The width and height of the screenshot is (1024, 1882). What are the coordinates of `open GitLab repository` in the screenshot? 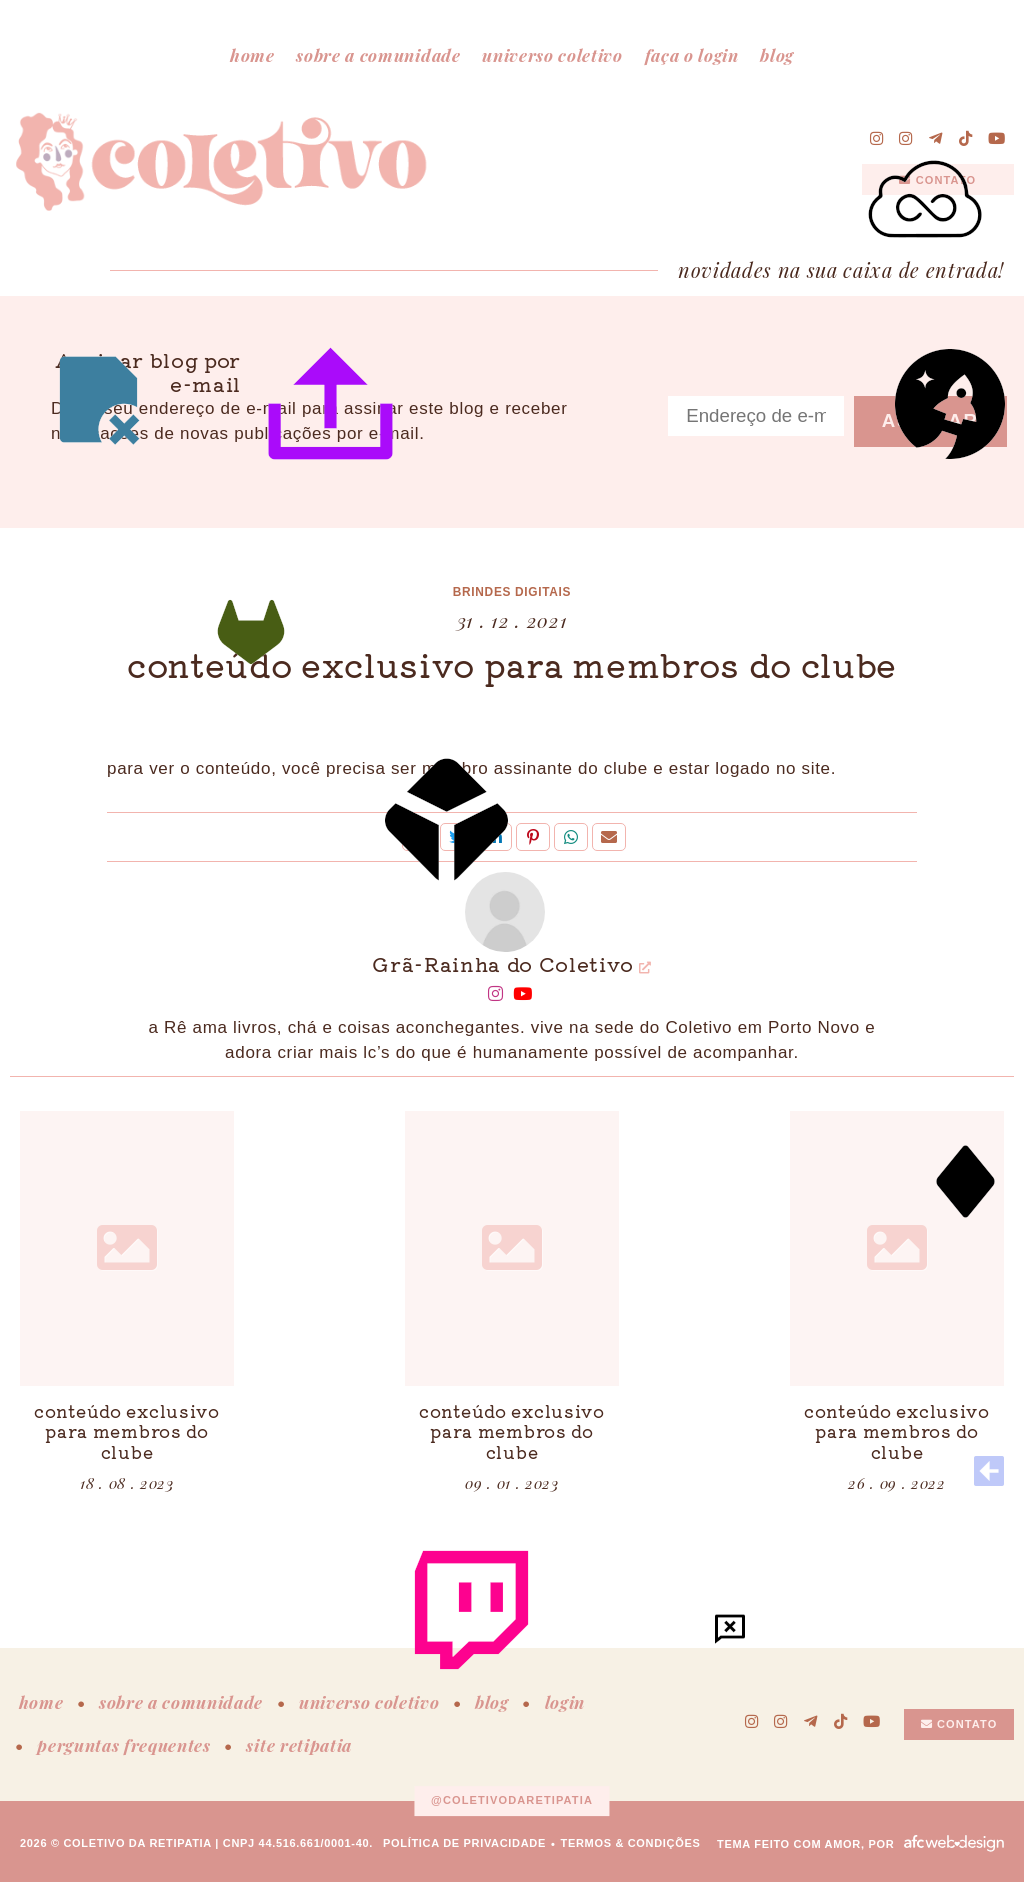 It's located at (251, 632).